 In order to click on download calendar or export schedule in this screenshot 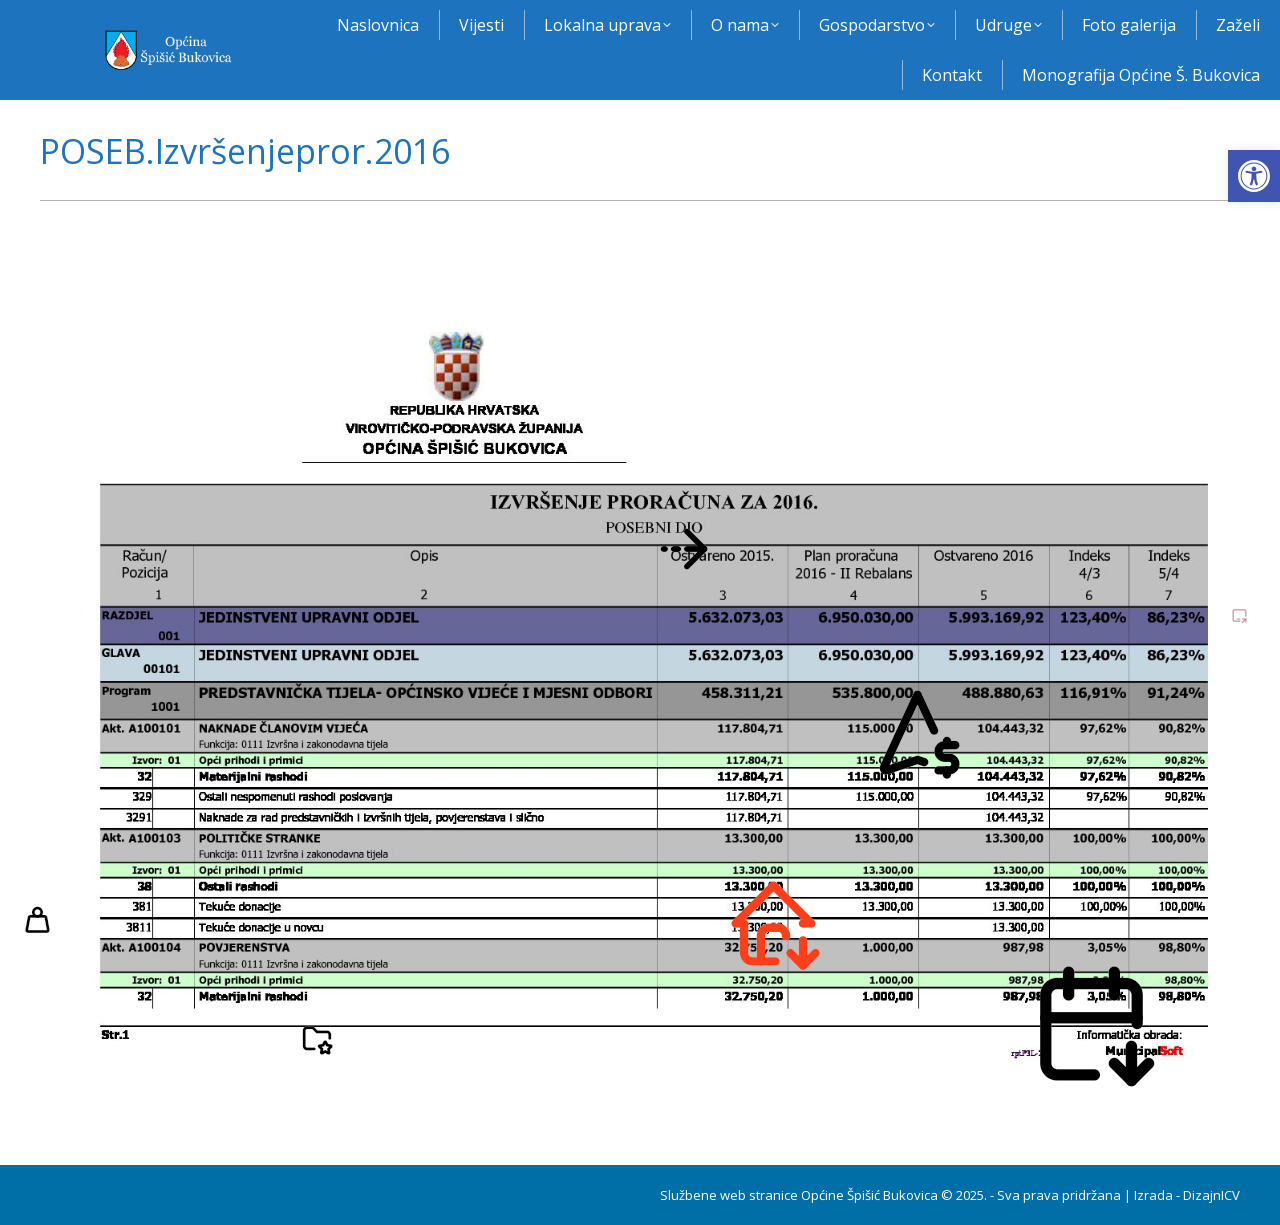, I will do `click(1091, 1023)`.